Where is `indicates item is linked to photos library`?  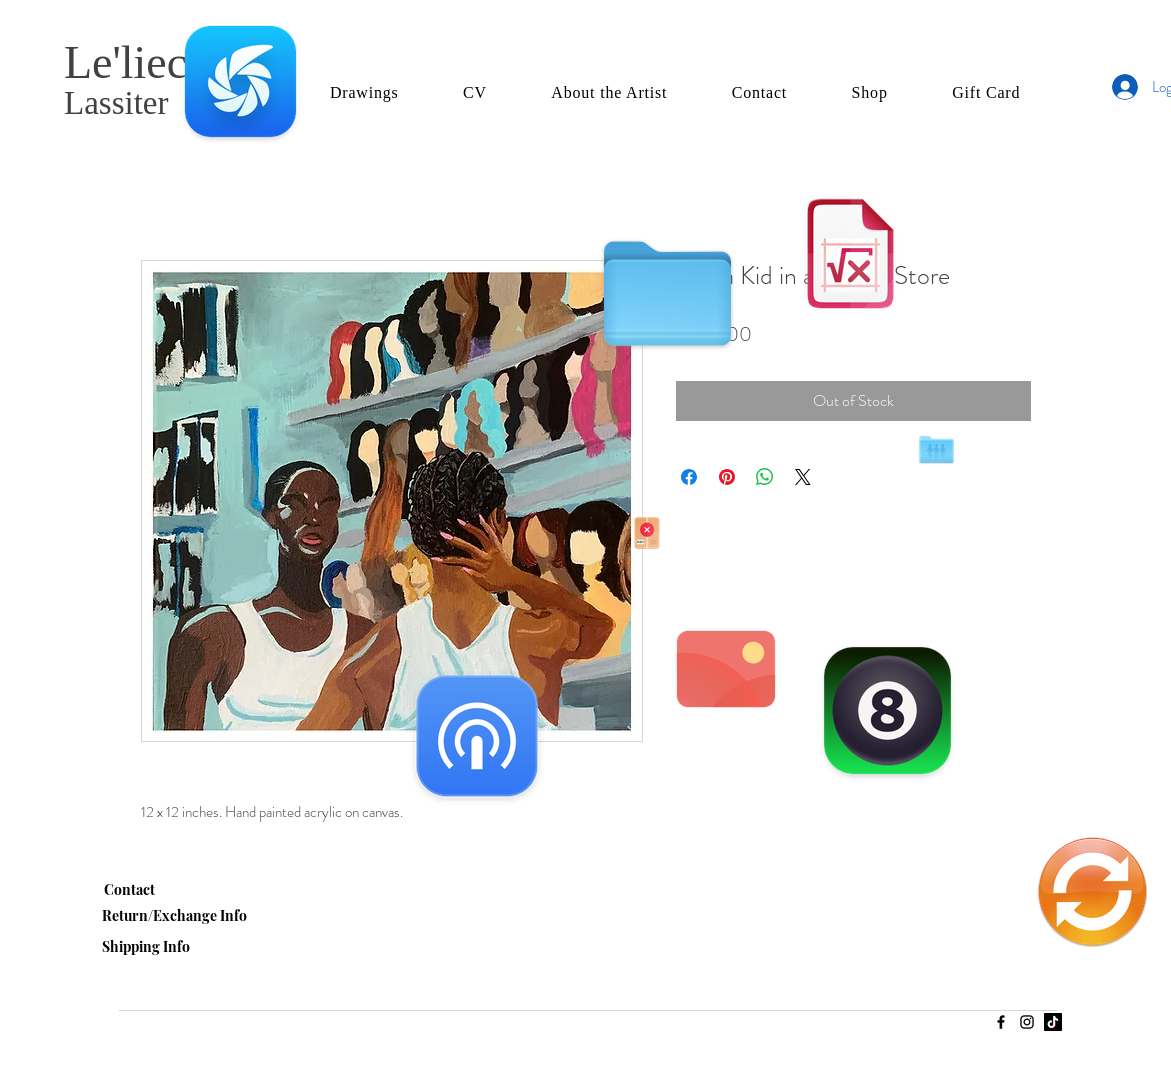 indicates item is linked to photos library is located at coordinates (726, 669).